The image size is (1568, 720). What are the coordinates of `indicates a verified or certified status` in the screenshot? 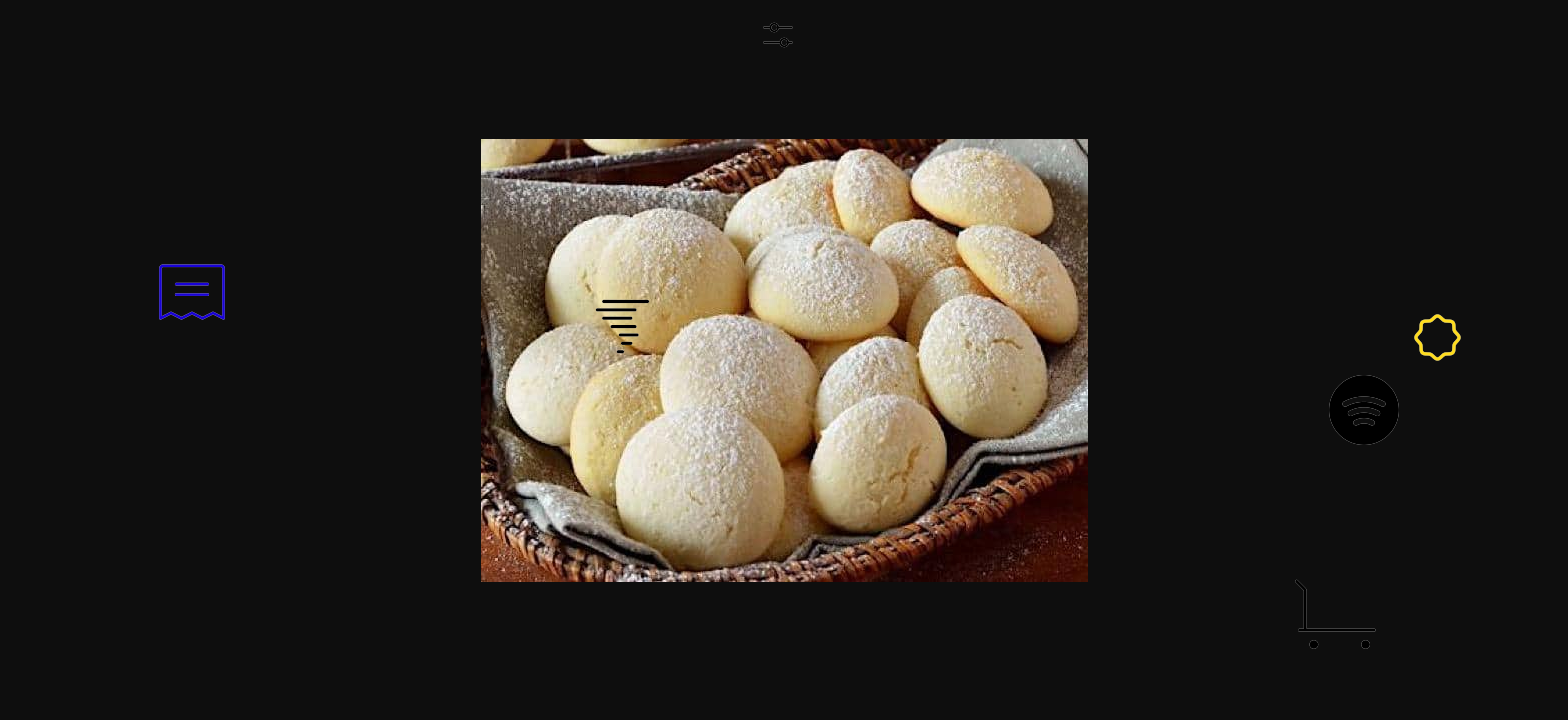 It's located at (1437, 337).